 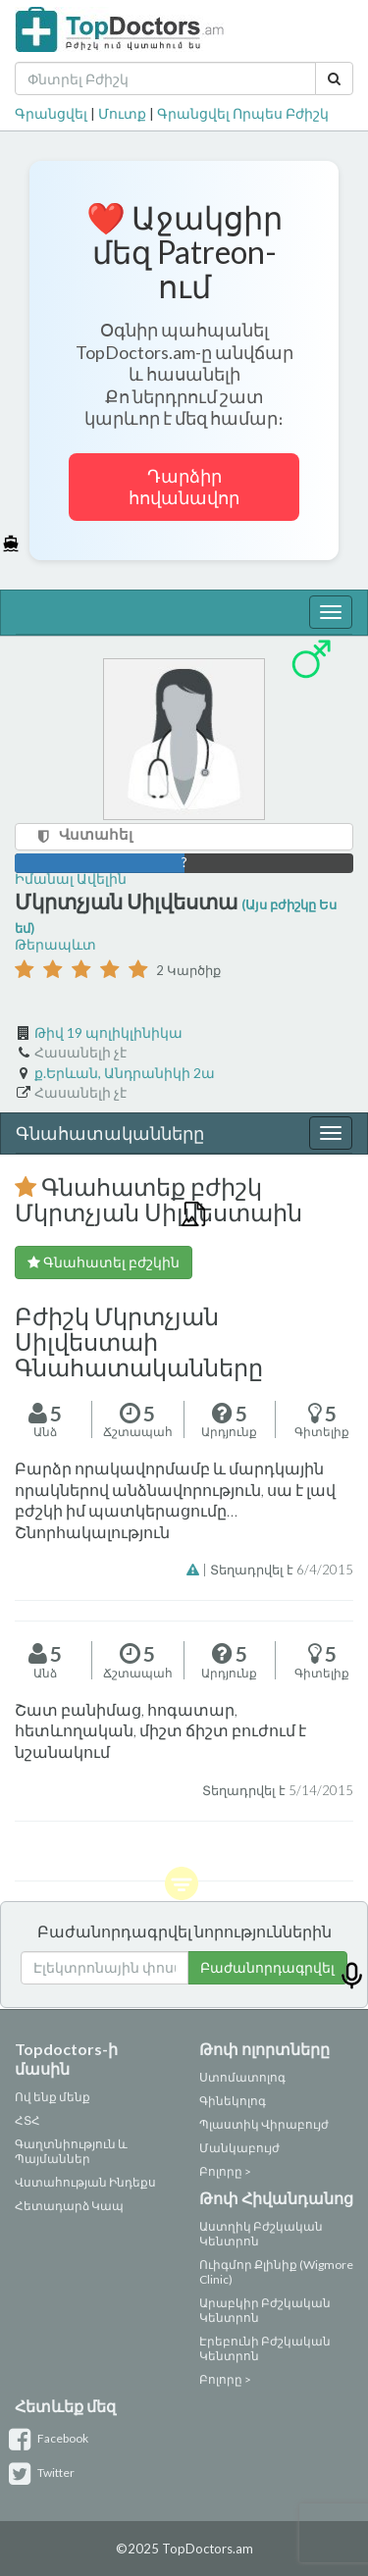 I want to click on get directions by ferry or boat, so click(x=11, y=543).